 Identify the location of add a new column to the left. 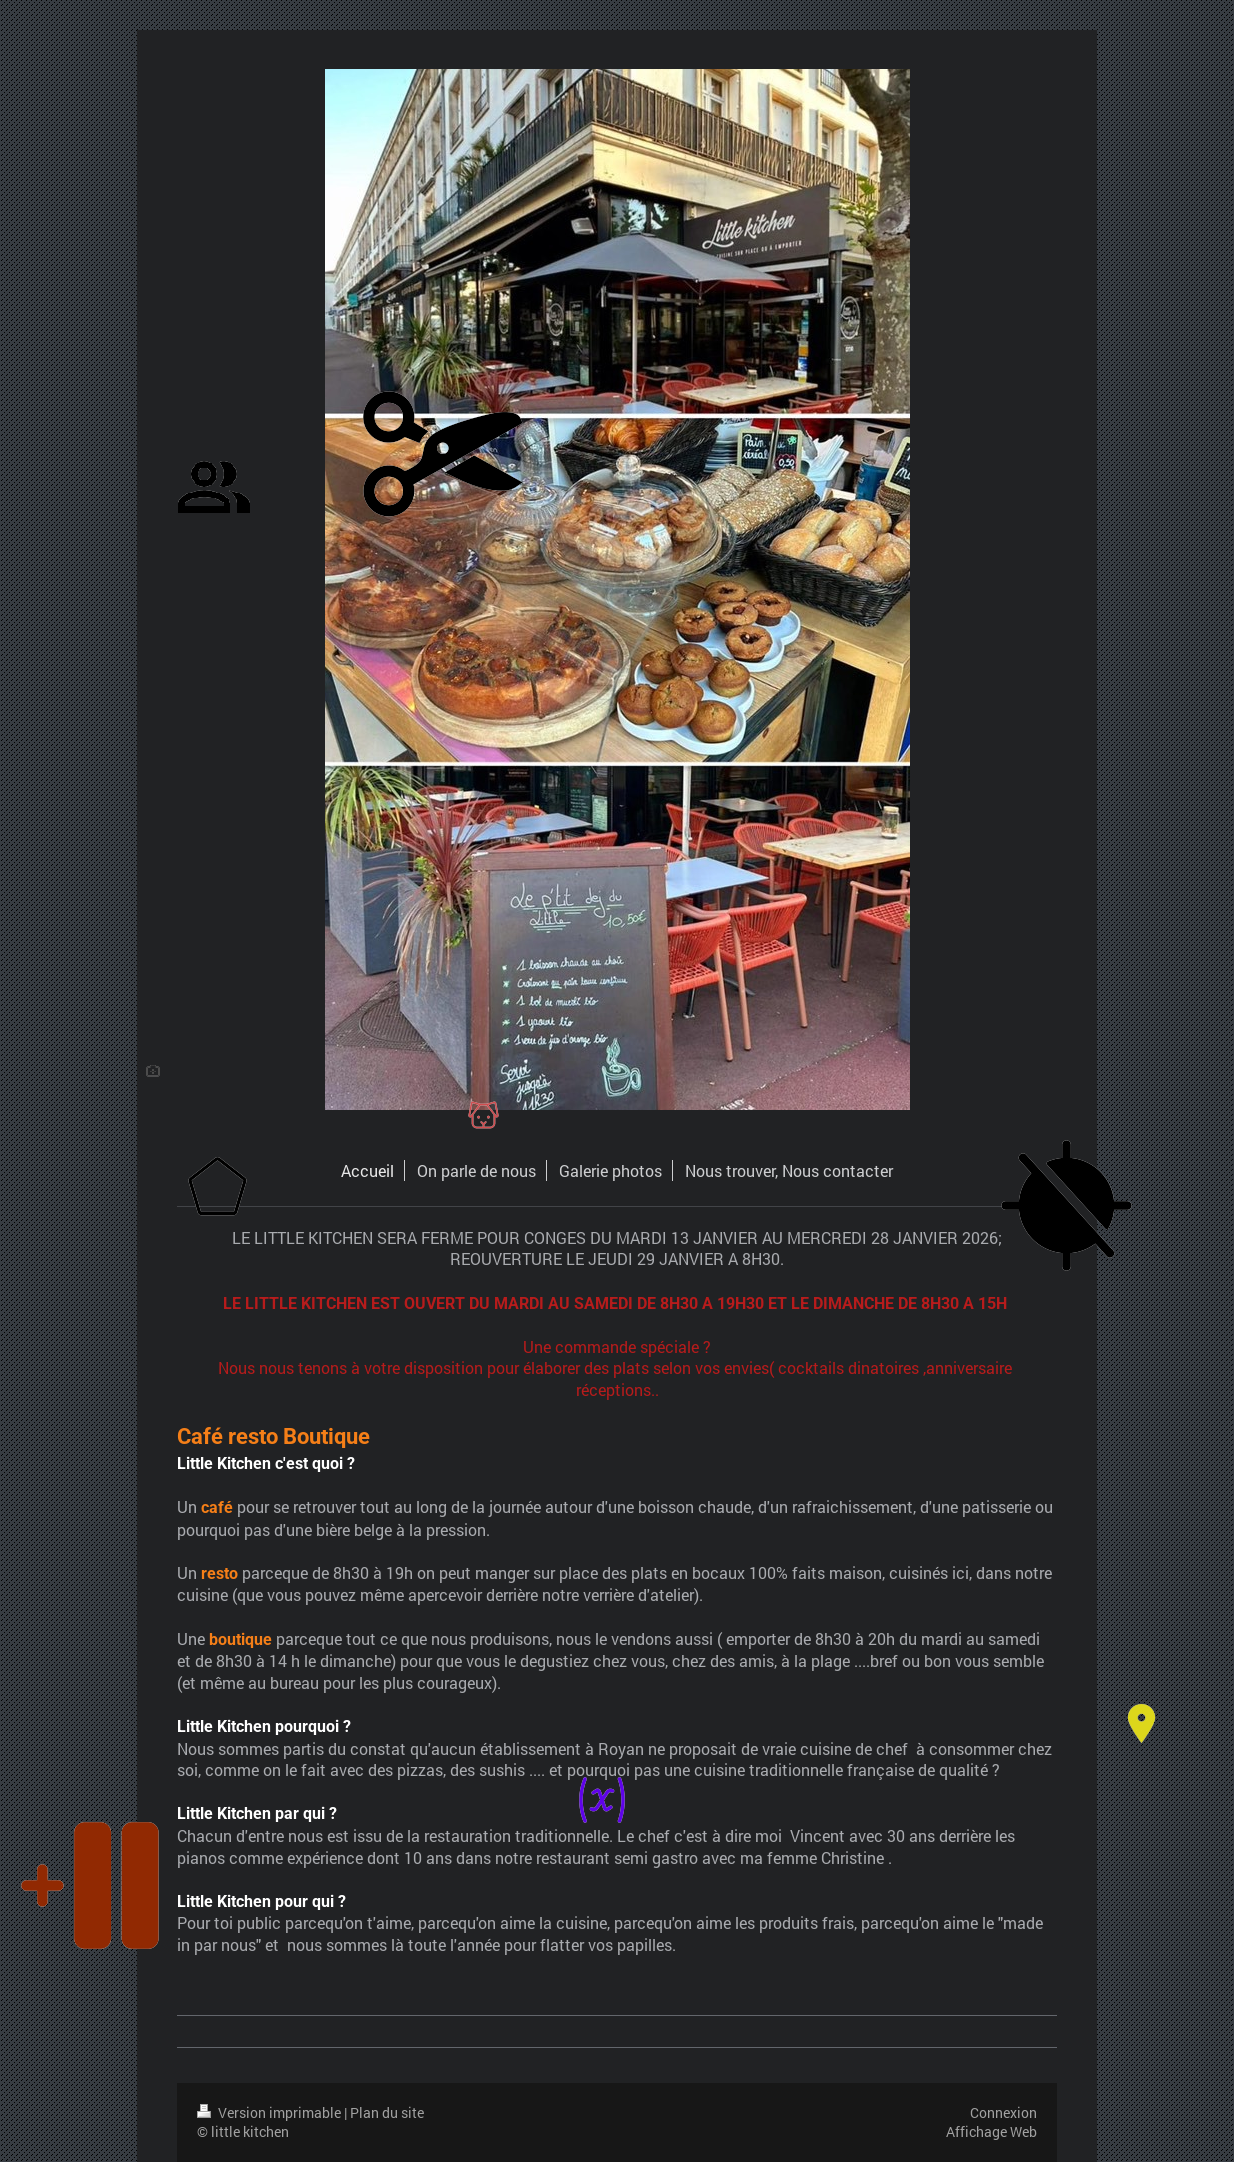
(100, 1885).